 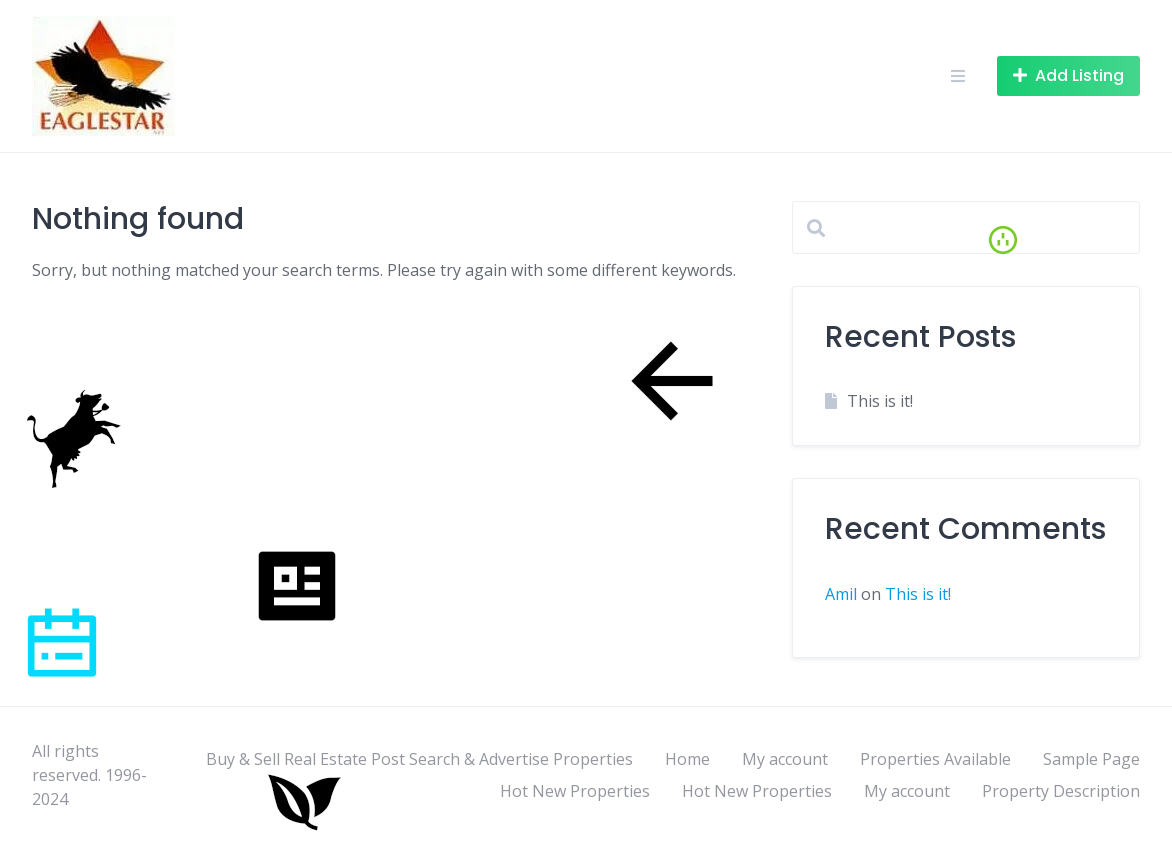 What do you see at coordinates (304, 802) in the screenshot?
I see `codefresh logo - a CI/CD platform for kubernetes deployments` at bounding box center [304, 802].